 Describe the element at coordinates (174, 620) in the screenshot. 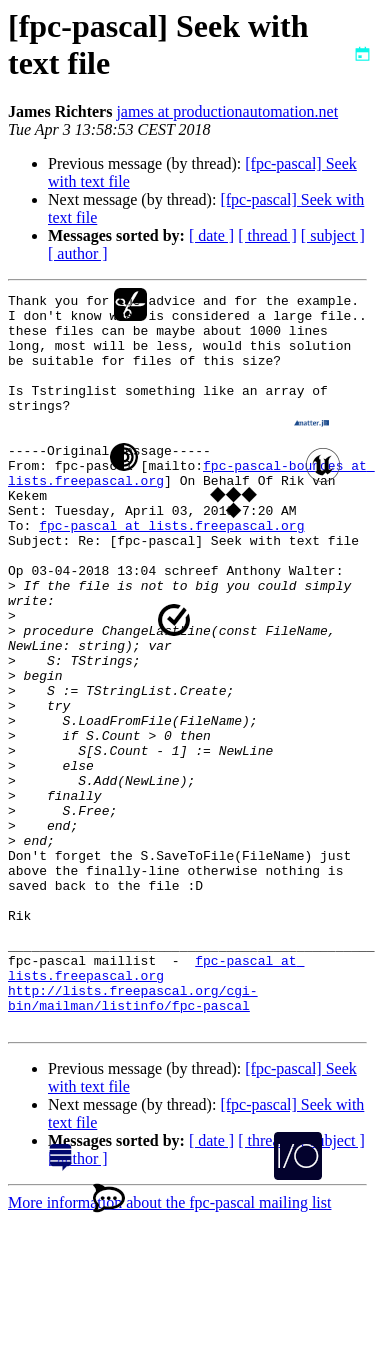

I see `norton antivirus or security software` at that location.